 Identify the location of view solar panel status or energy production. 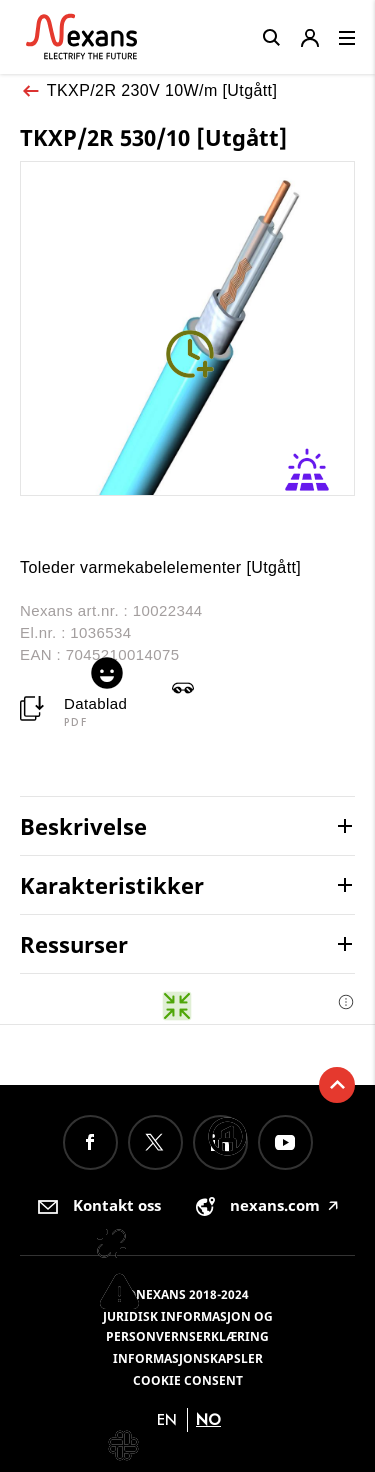
(307, 472).